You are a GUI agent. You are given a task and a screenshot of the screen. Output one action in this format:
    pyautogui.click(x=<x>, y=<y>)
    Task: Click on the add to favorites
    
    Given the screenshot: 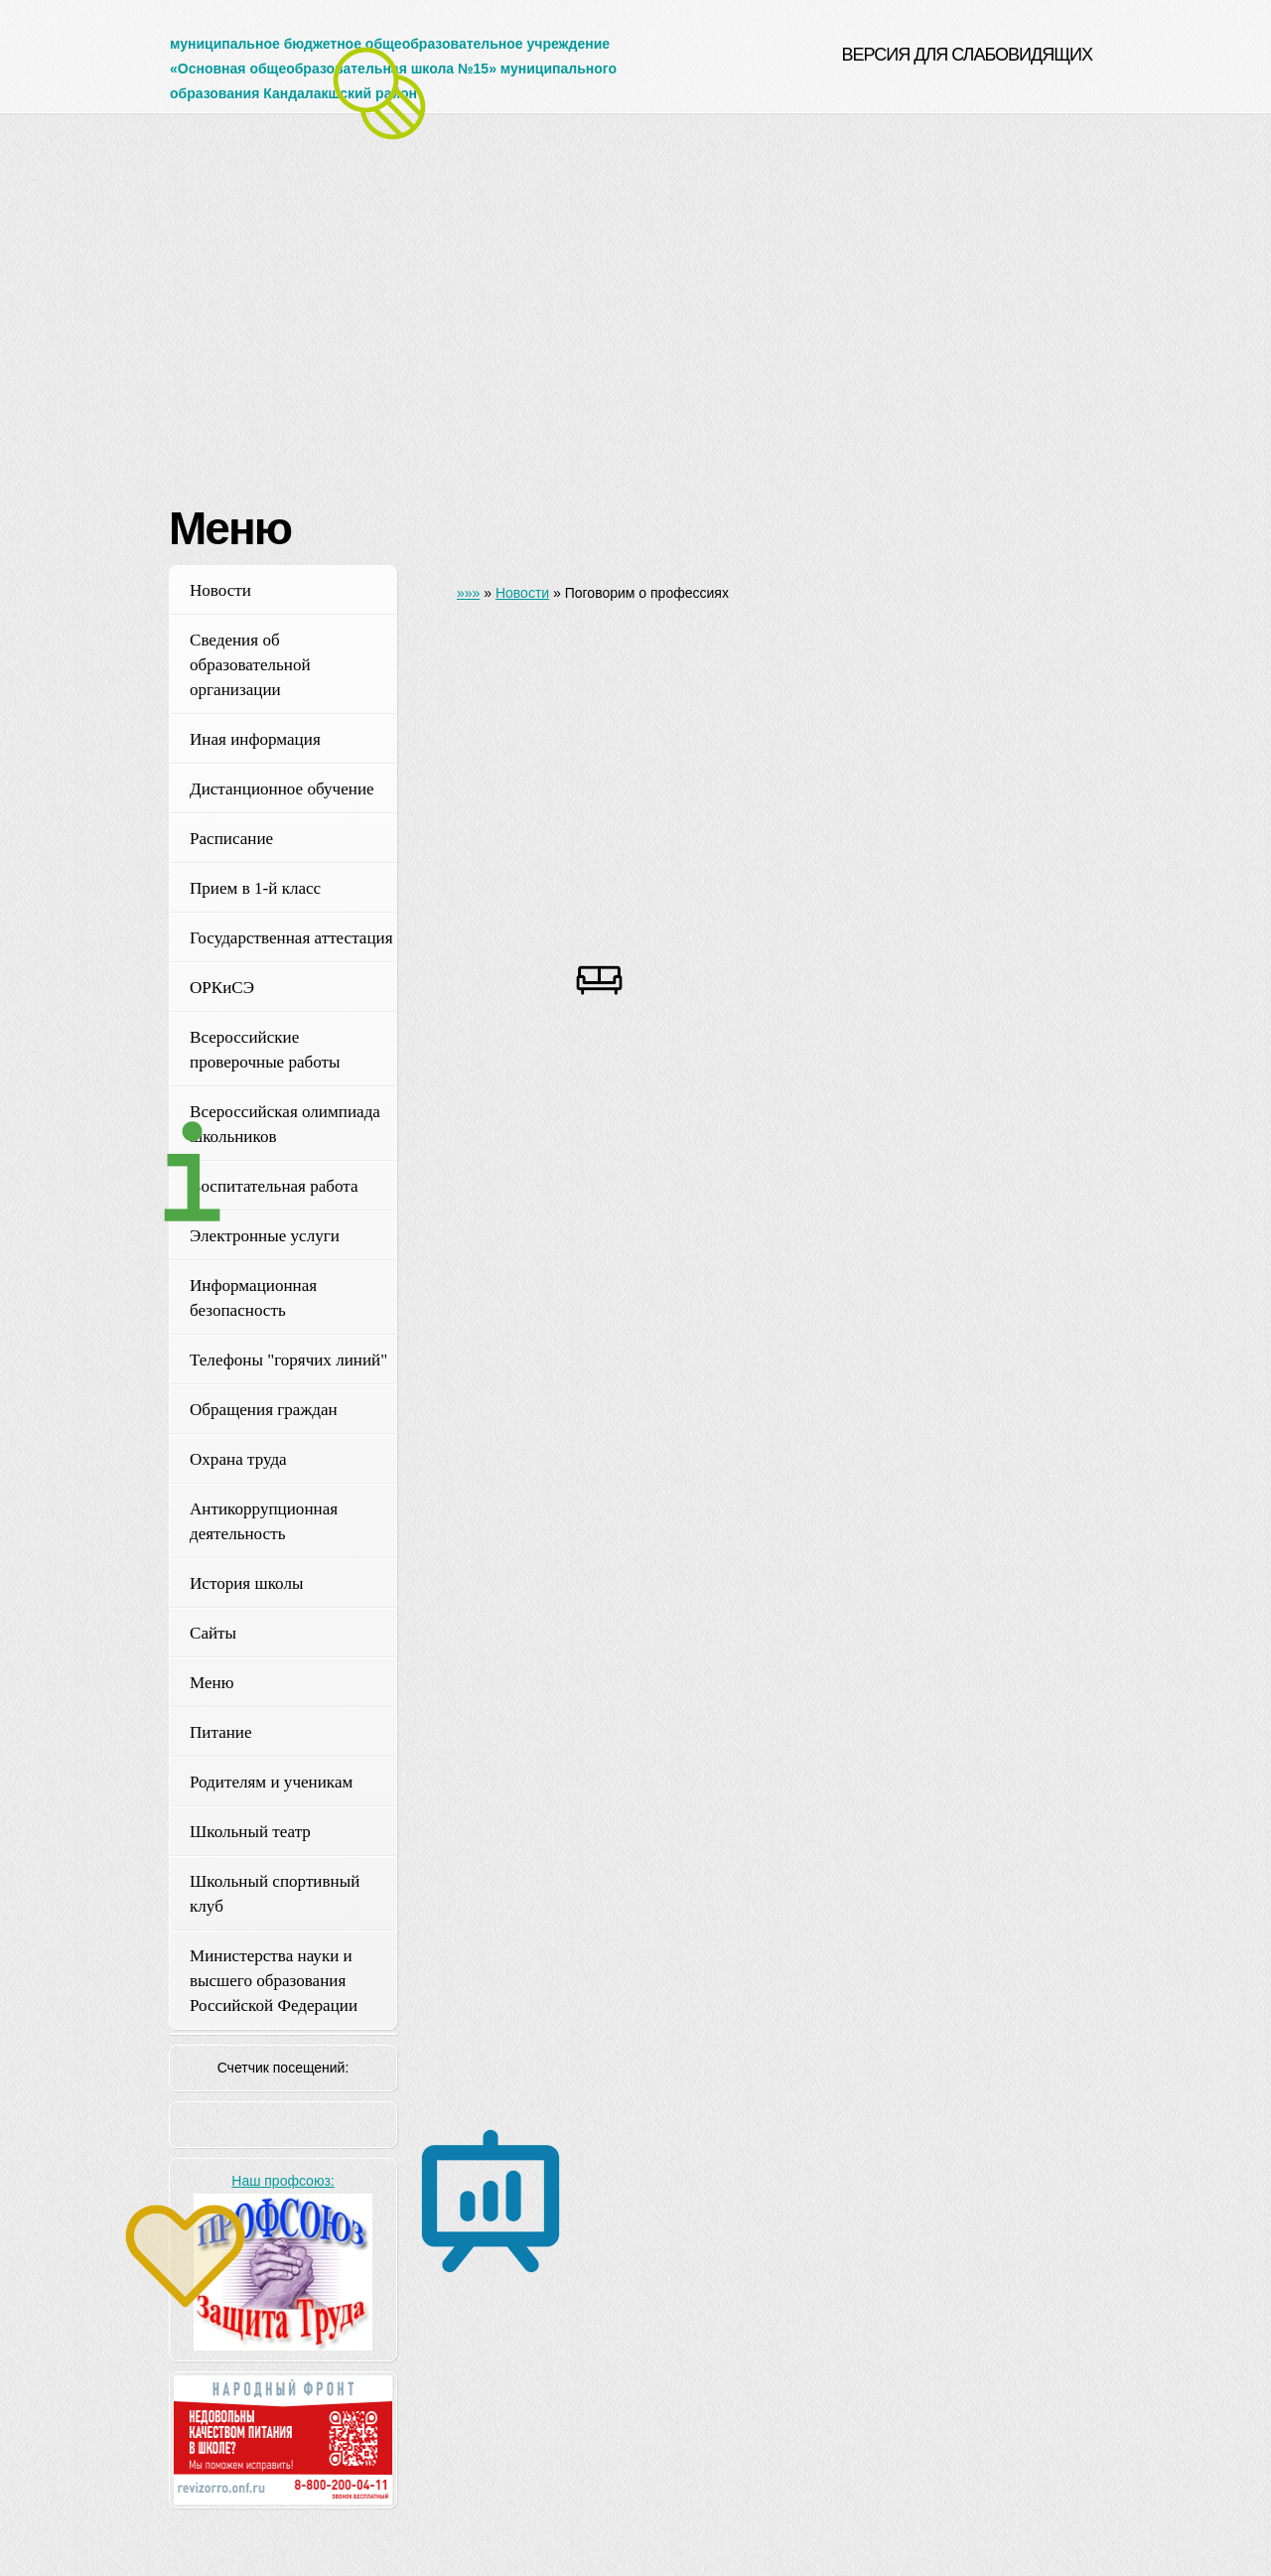 What is the action you would take?
    pyautogui.click(x=185, y=2251)
    